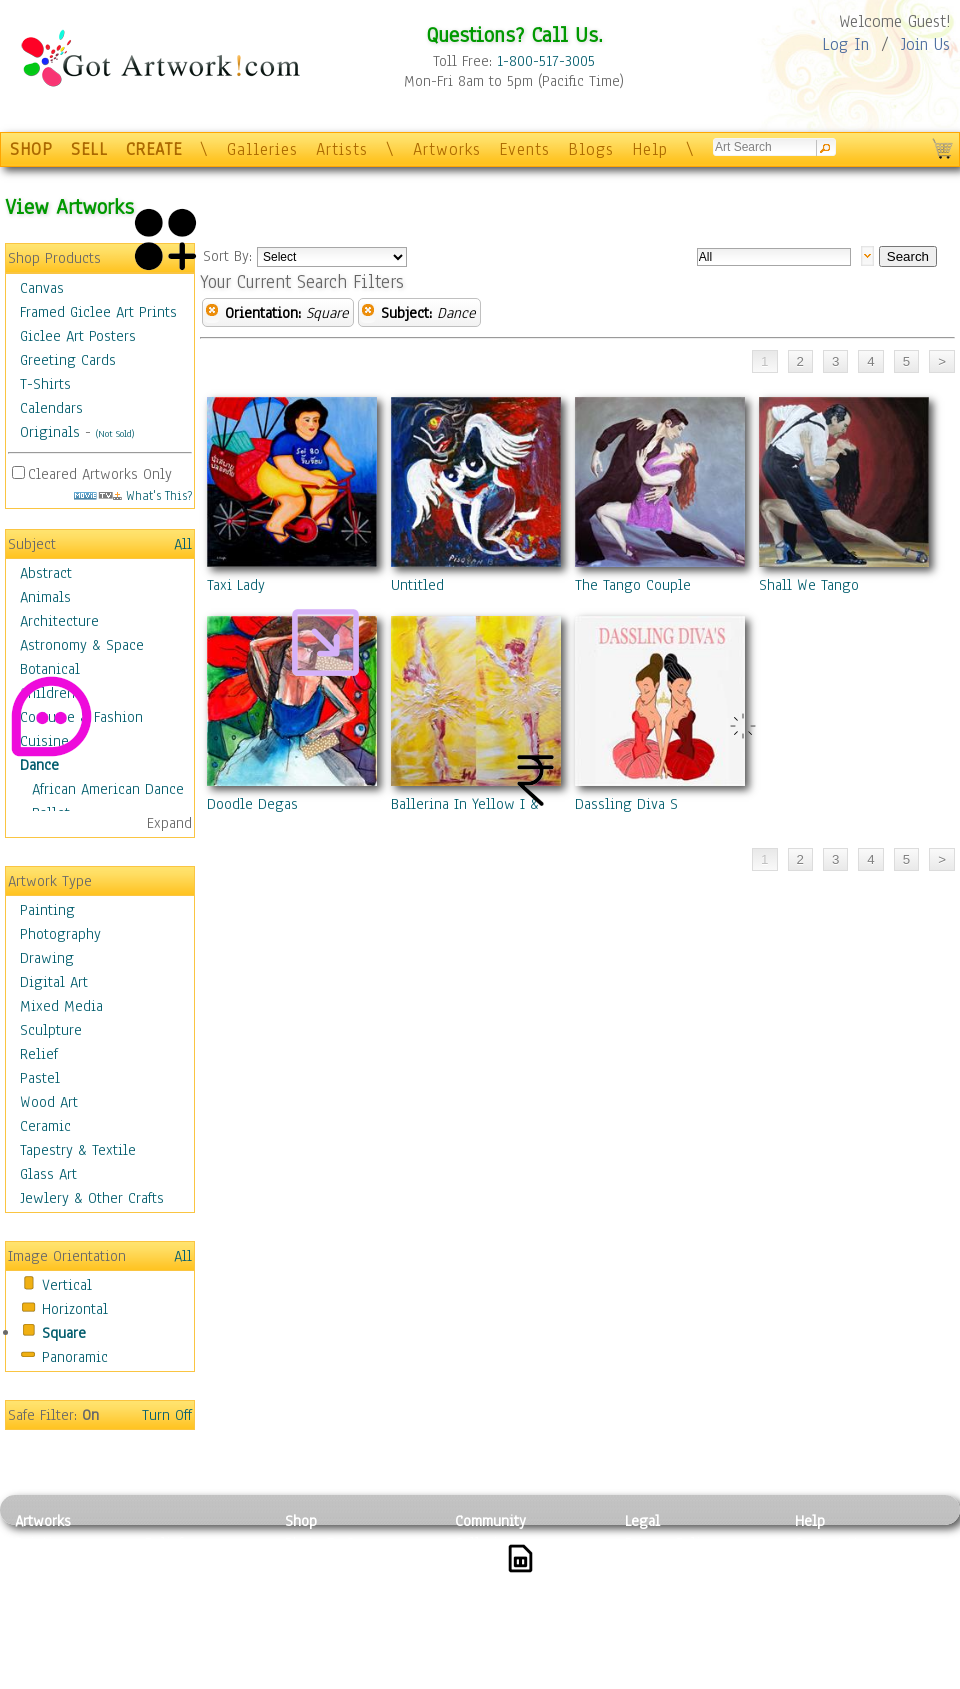  I want to click on add a new item to a group or collection, so click(165, 239).